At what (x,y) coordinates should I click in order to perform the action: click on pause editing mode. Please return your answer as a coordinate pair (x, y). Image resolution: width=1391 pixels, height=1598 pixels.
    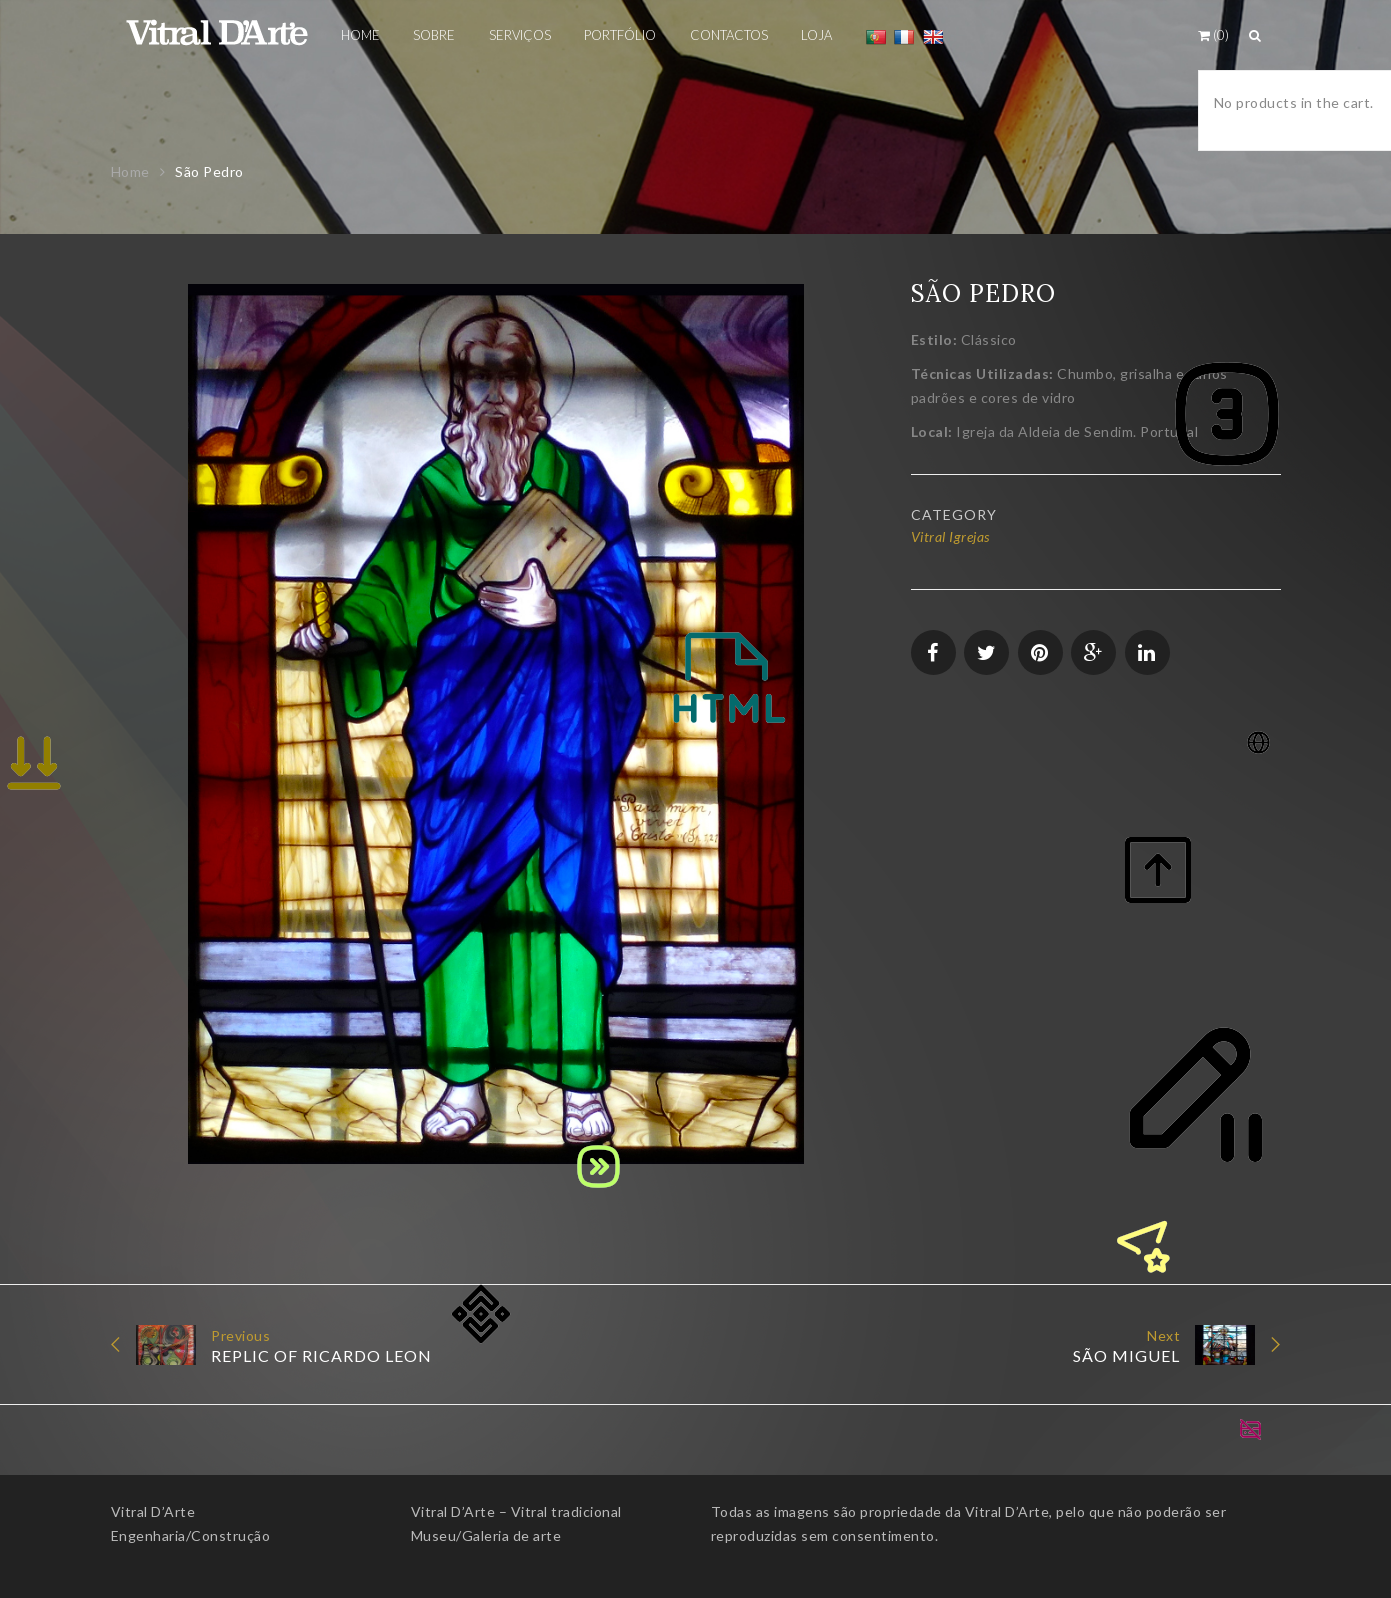
    Looking at the image, I should click on (1192, 1085).